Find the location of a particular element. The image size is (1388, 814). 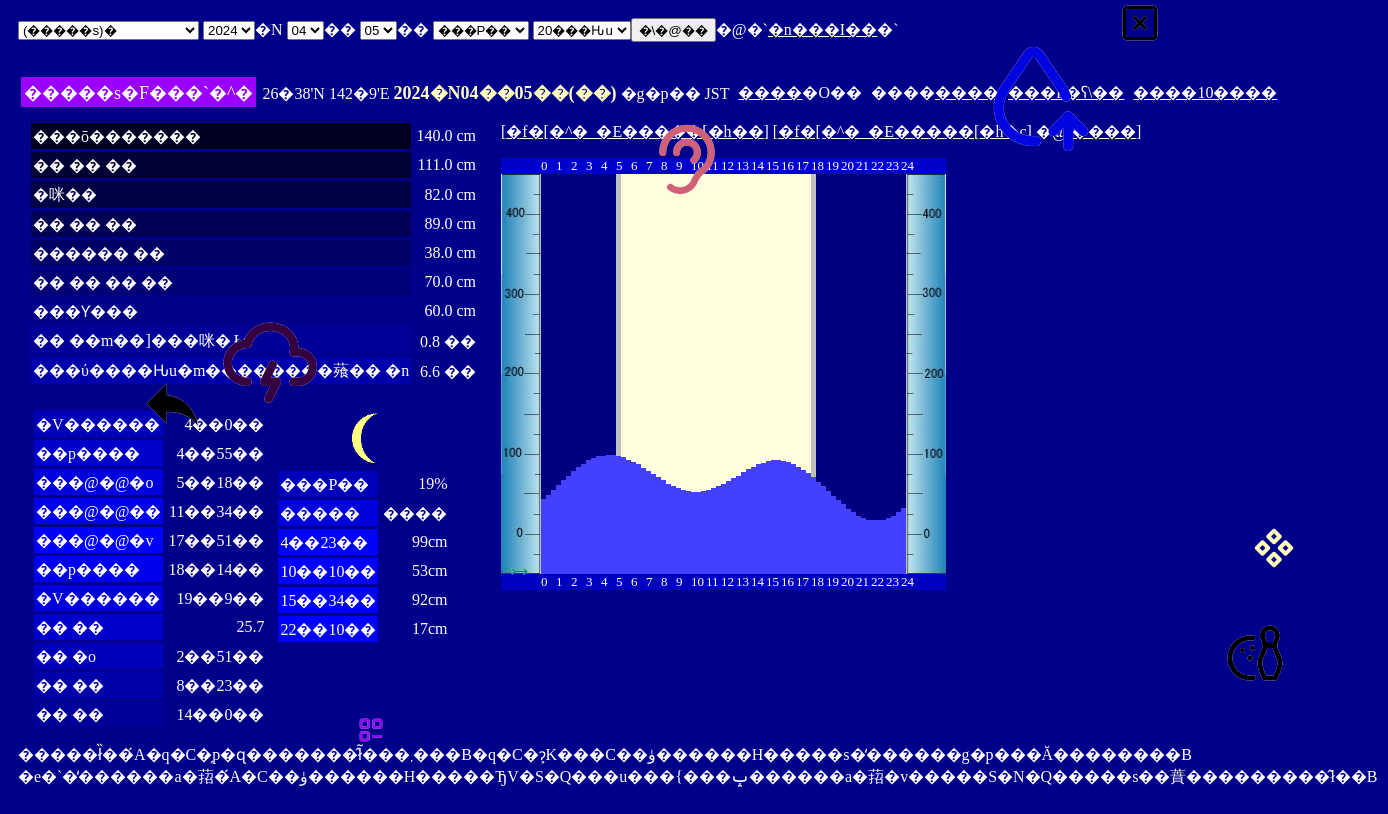

reply to a message or comment is located at coordinates (172, 403).